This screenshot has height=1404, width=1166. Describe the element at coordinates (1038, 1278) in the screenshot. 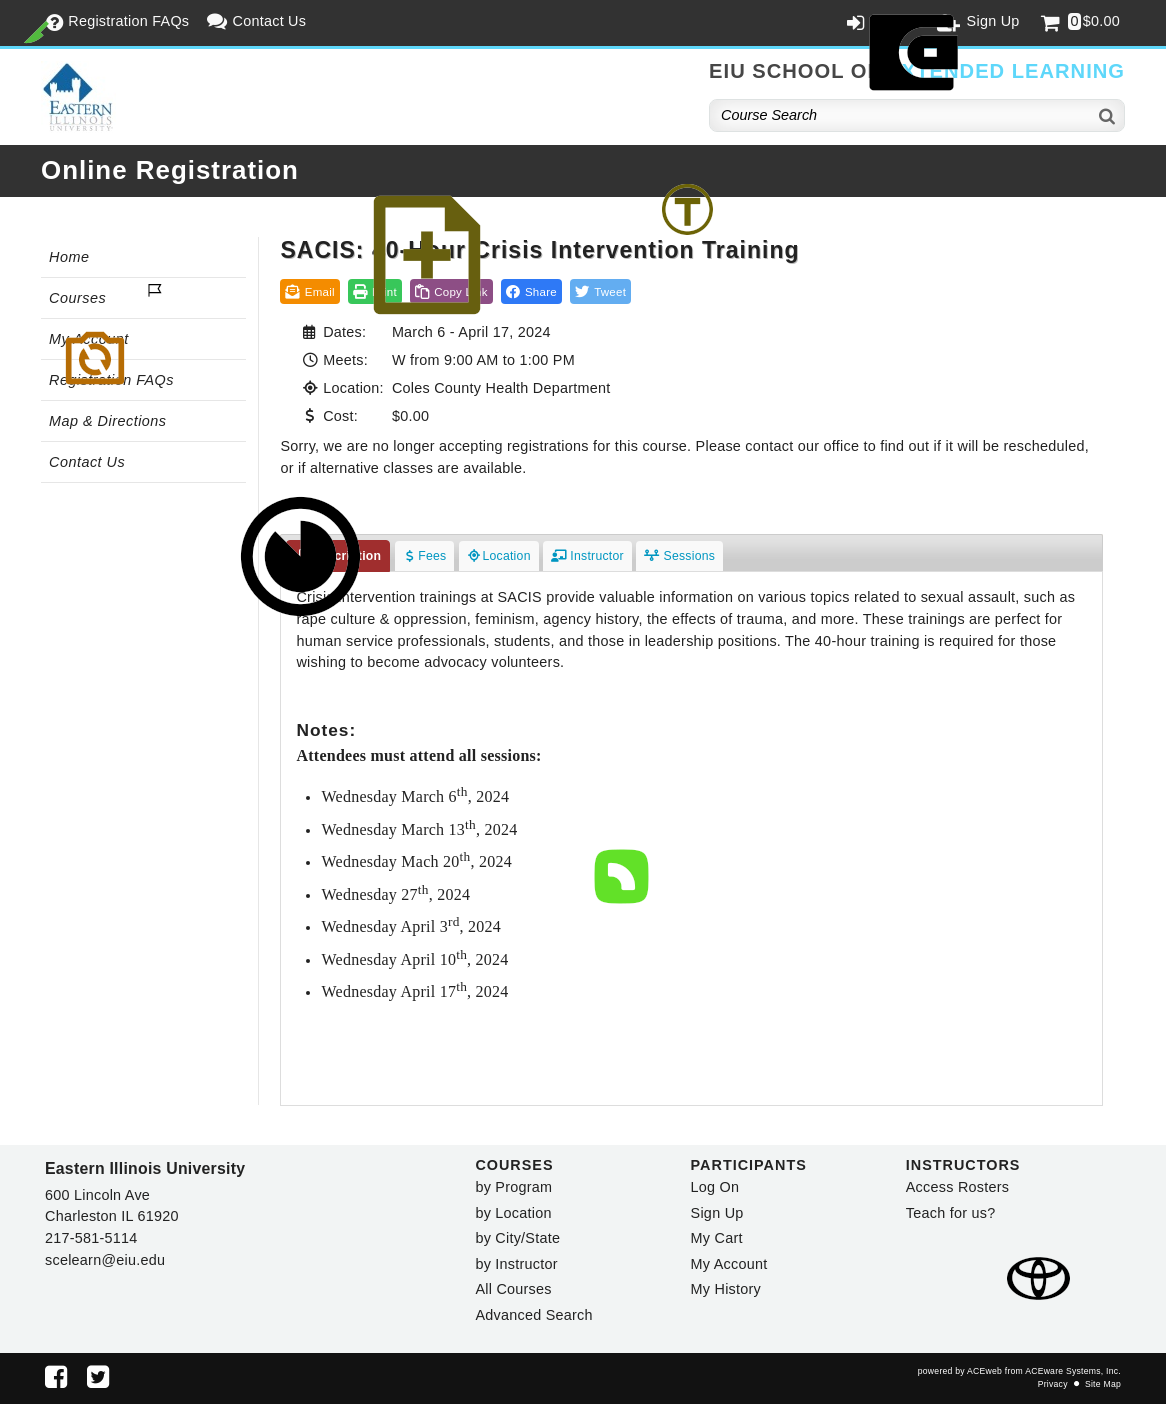

I see `Toyota brand logo` at that location.